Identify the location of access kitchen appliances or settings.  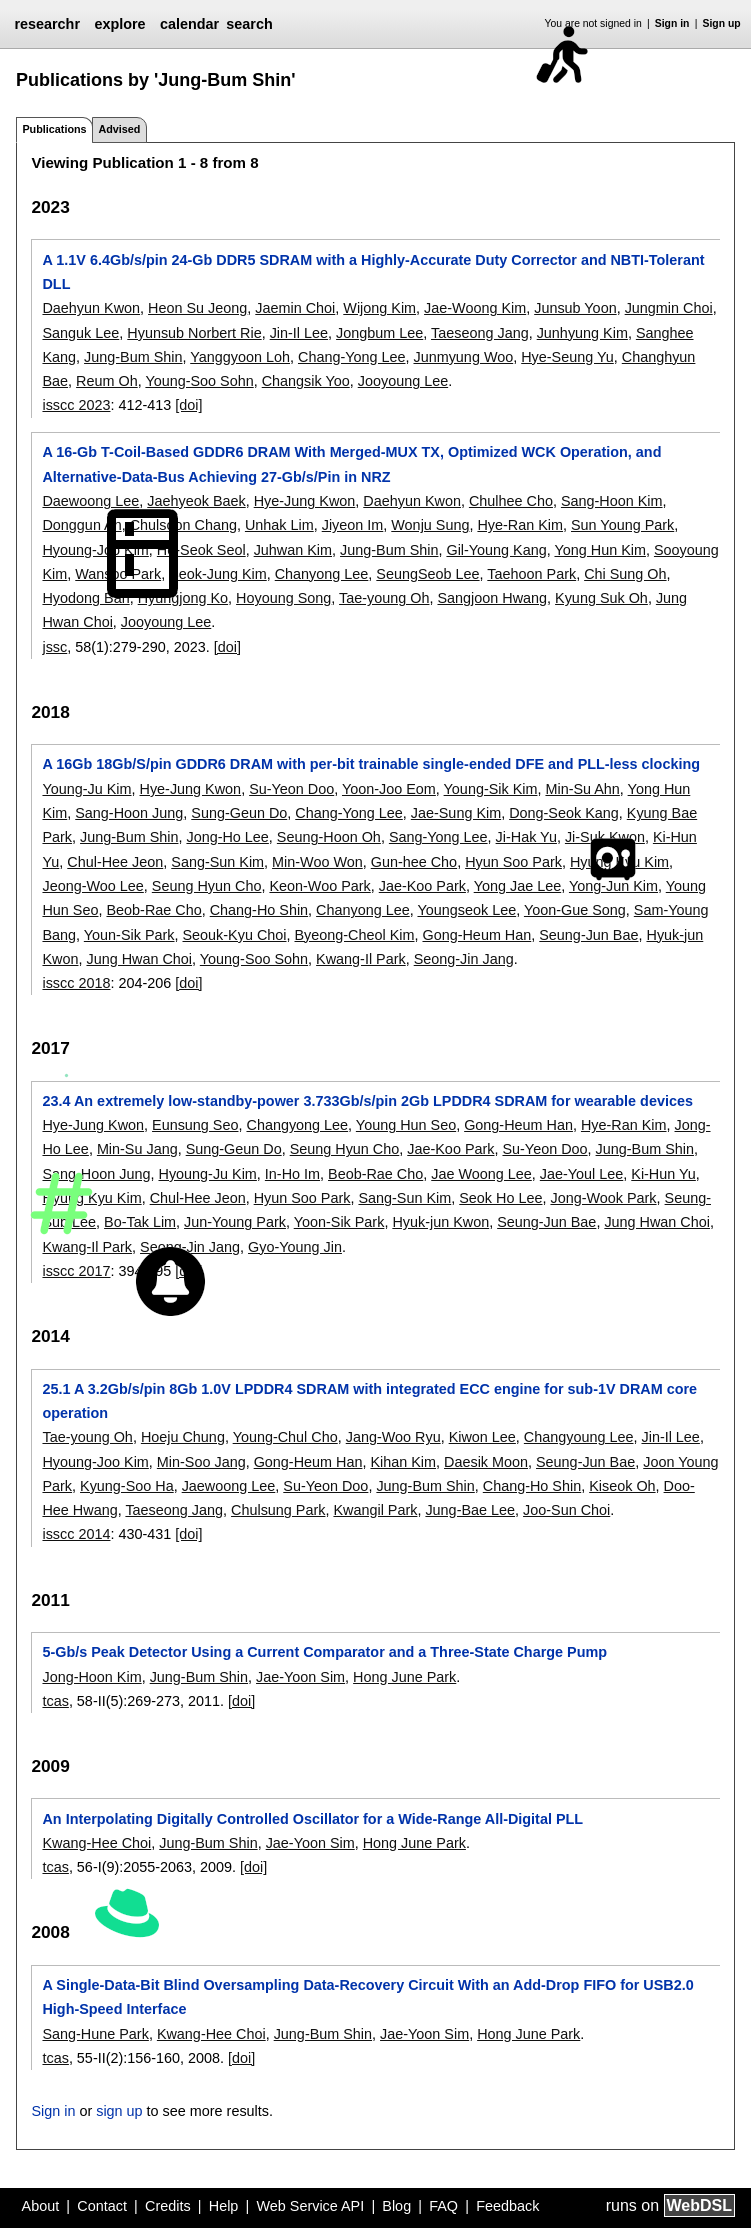
(142, 553).